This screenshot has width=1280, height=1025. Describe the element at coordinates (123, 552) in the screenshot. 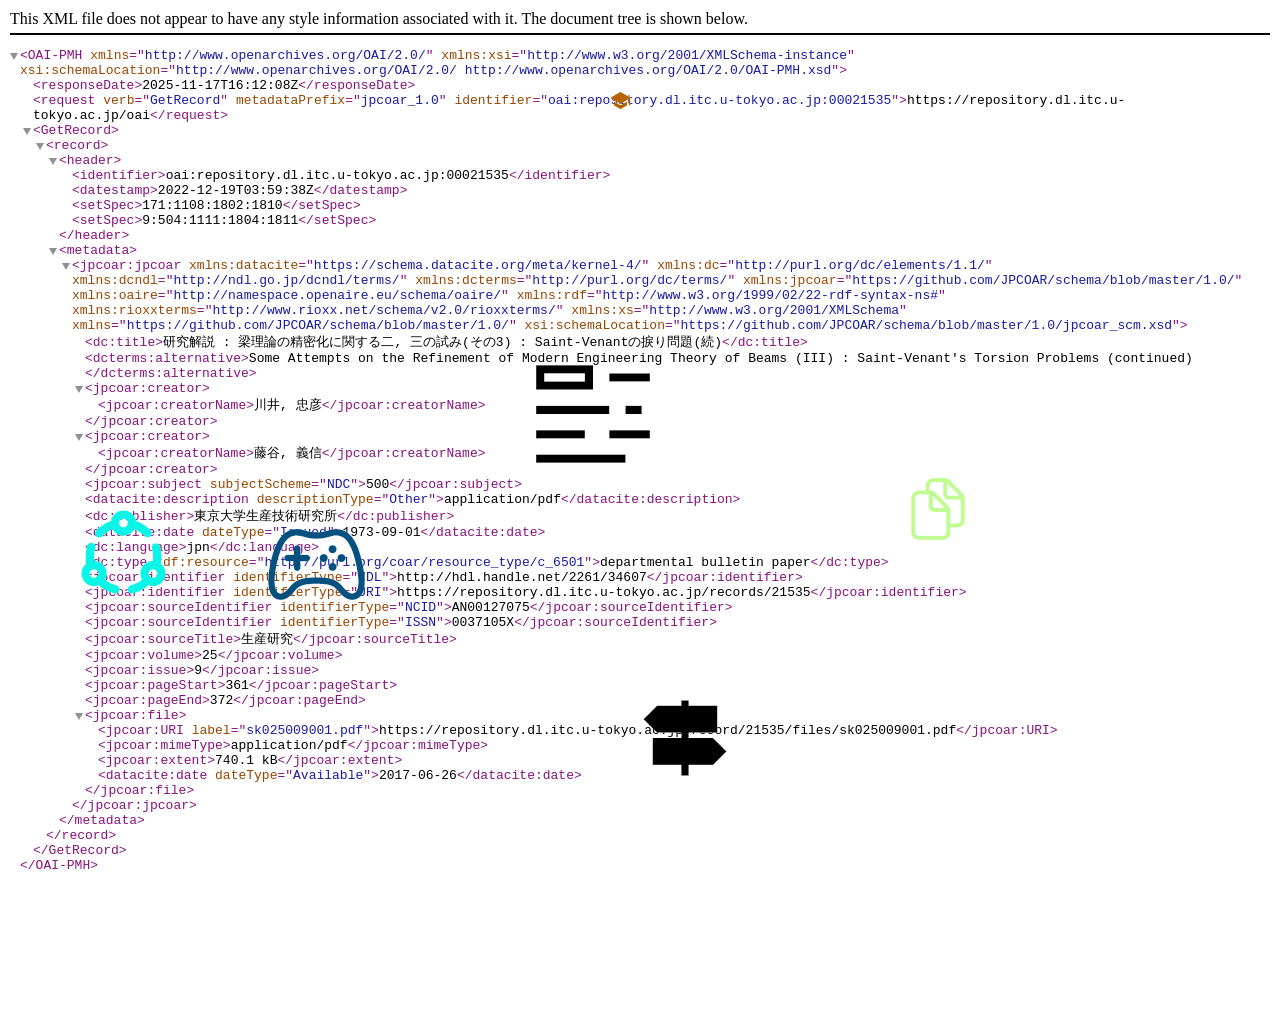

I see `ubuntu operating system logo` at that location.